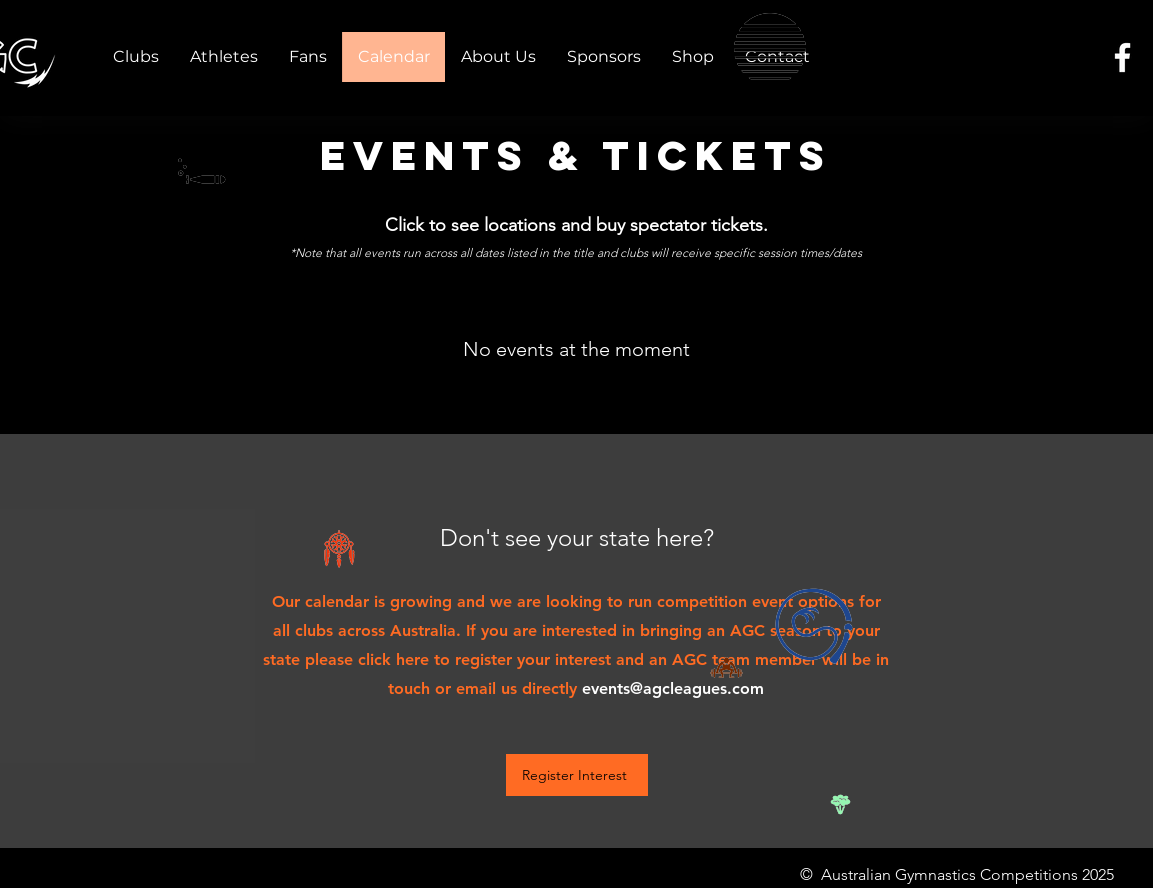 Image resolution: width=1153 pixels, height=888 pixels. I want to click on whip weapon item in a game inventory, so click(813, 625).